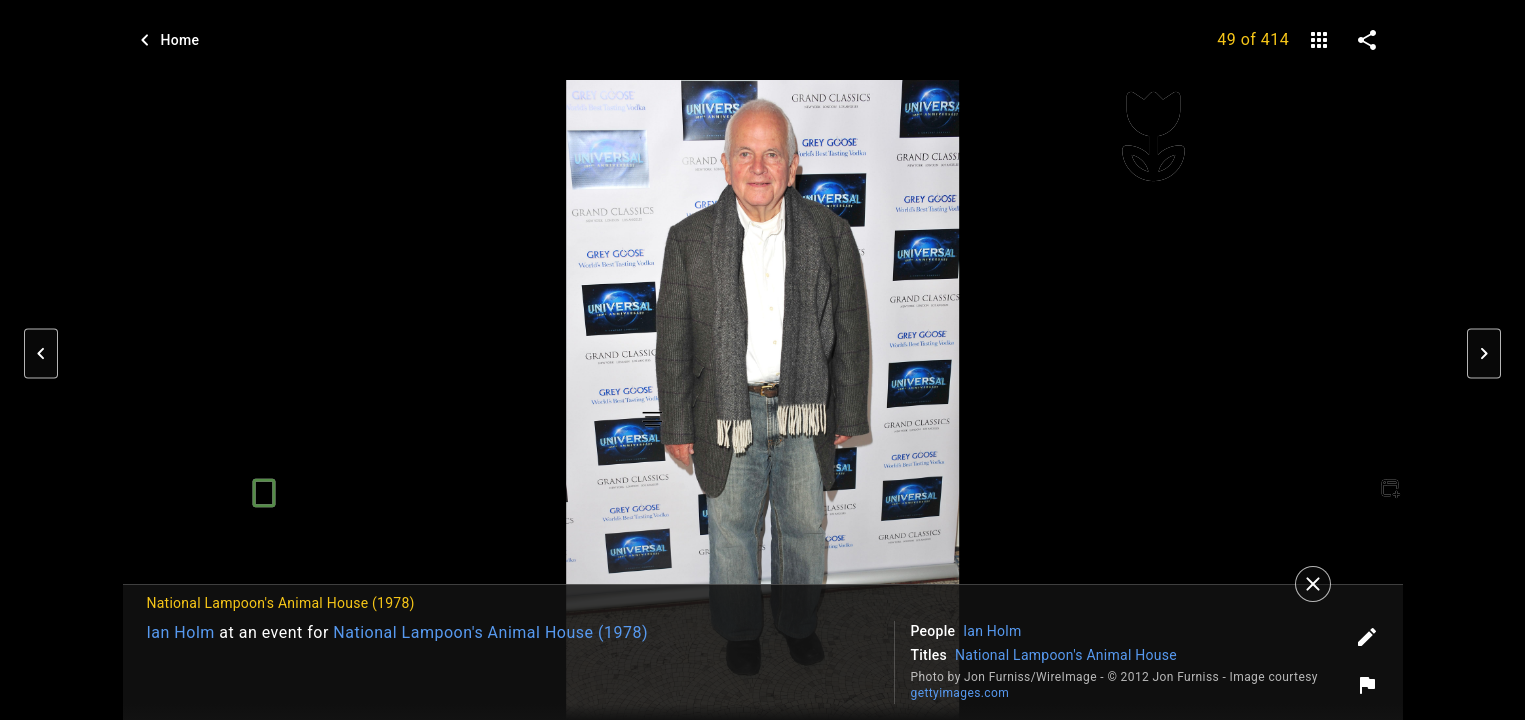 Image resolution: width=1525 pixels, height=720 pixels. What do you see at coordinates (1390, 488) in the screenshot?
I see `open a new browser tab` at bounding box center [1390, 488].